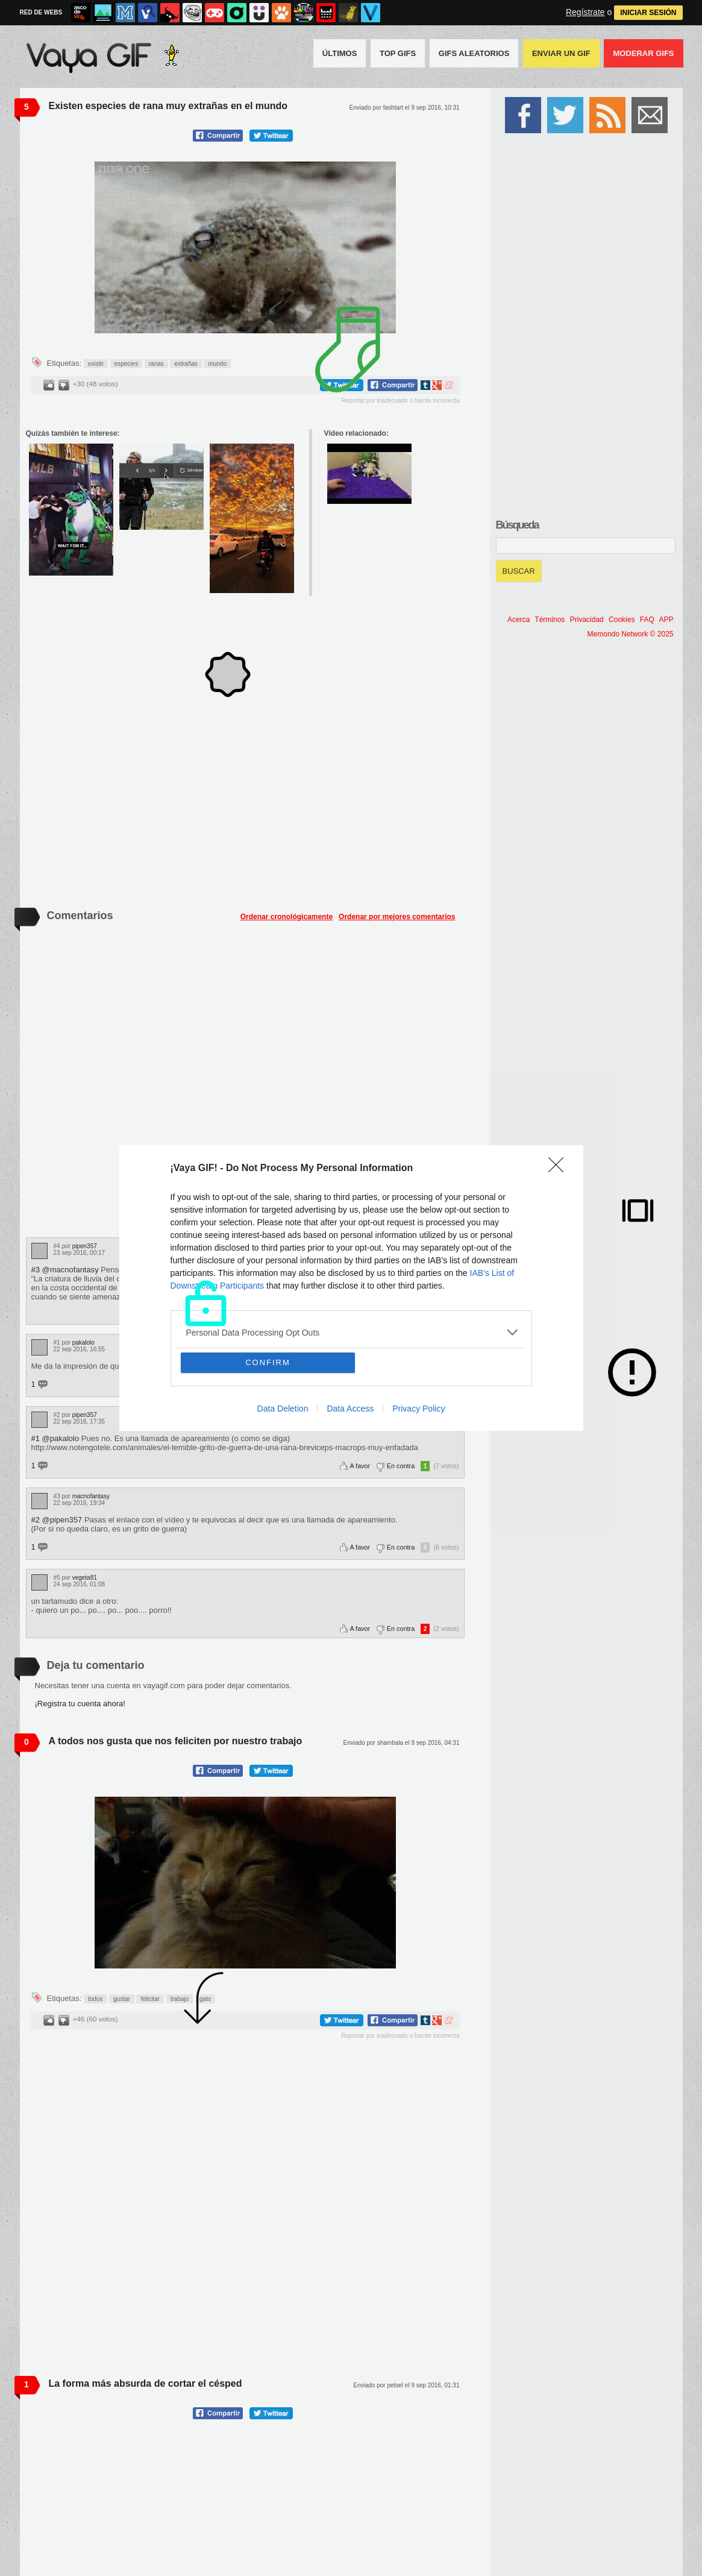 Image resolution: width=702 pixels, height=2576 pixels. What do you see at coordinates (632, 1372) in the screenshot?
I see `indicates an error or problem has occurred` at bounding box center [632, 1372].